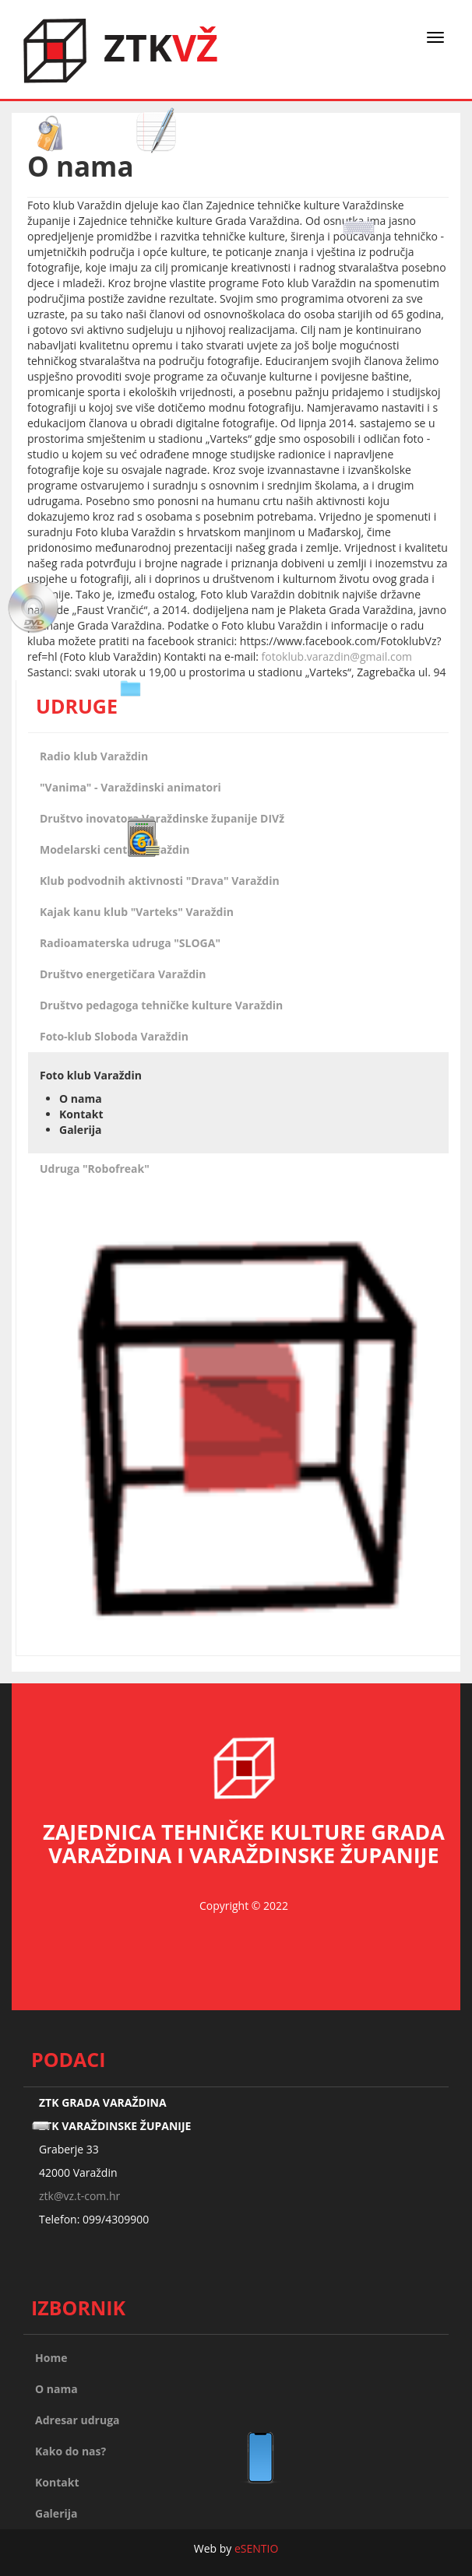 This screenshot has height=2576, width=472. What do you see at coordinates (130, 688) in the screenshot?
I see `open folder to view contents` at bounding box center [130, 688].